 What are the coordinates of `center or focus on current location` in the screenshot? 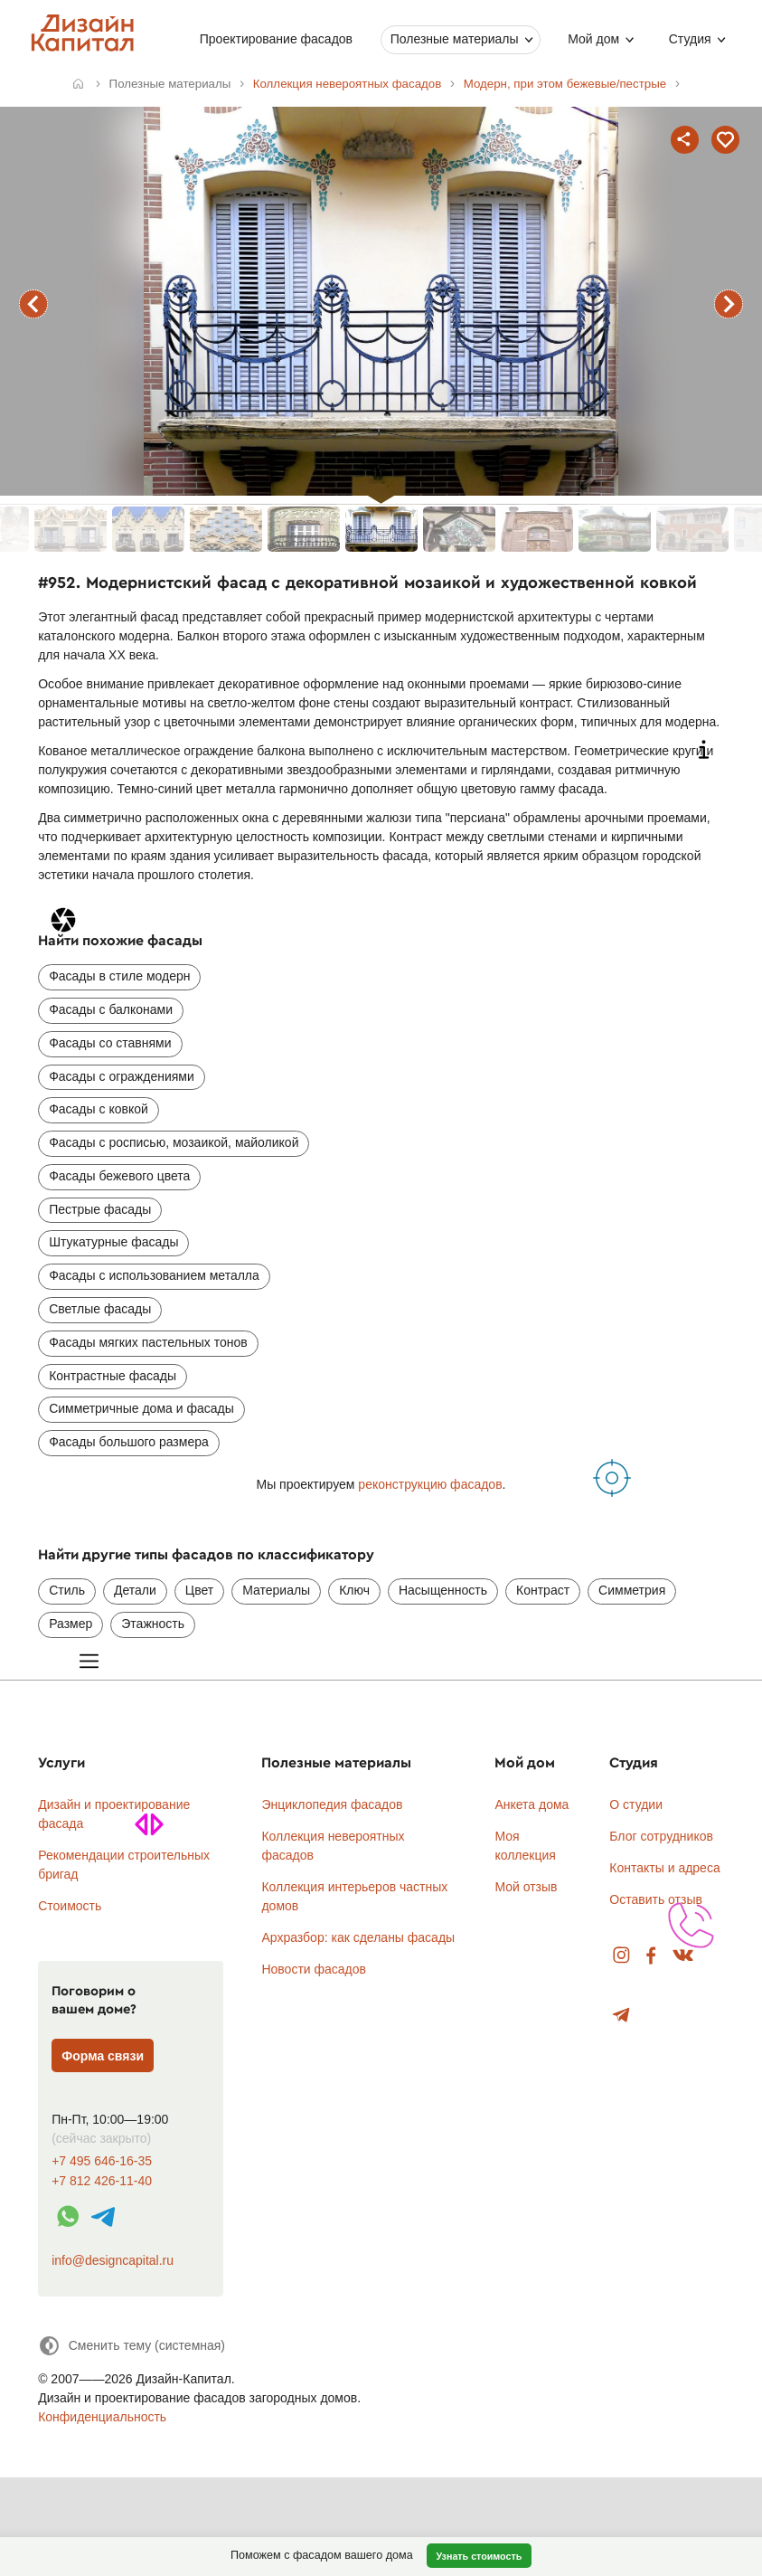 It's located at (612, 1478).